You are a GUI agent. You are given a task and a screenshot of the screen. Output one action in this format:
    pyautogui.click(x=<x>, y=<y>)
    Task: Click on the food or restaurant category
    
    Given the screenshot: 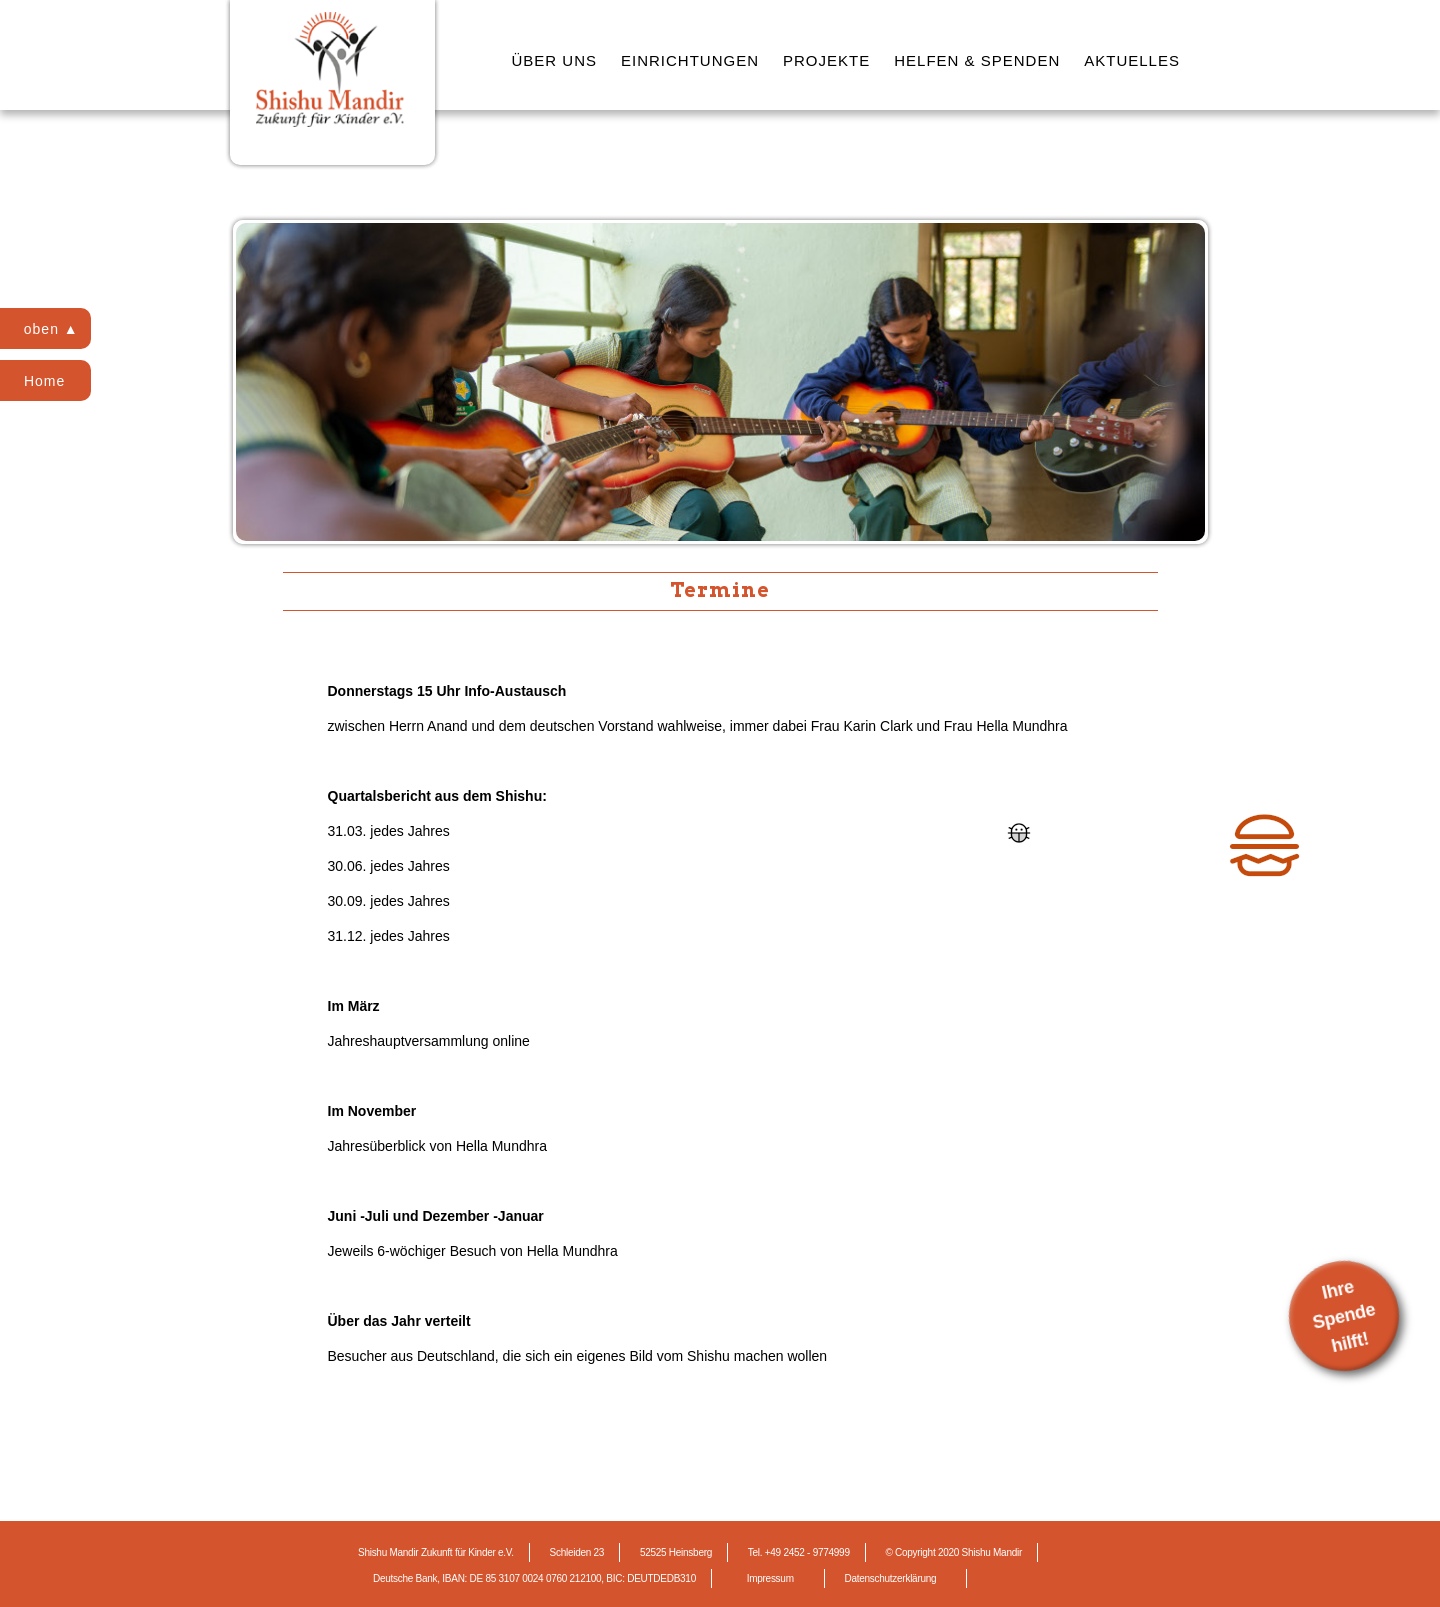 What is the action you would take?
    pyautogui.click(x=1264, y=846)
    